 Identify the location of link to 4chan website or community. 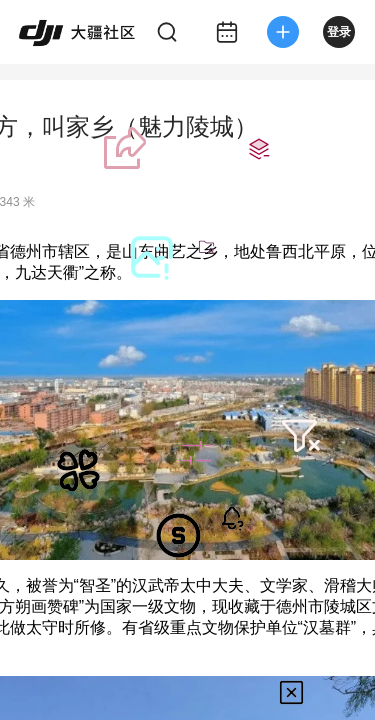
(78, 470).